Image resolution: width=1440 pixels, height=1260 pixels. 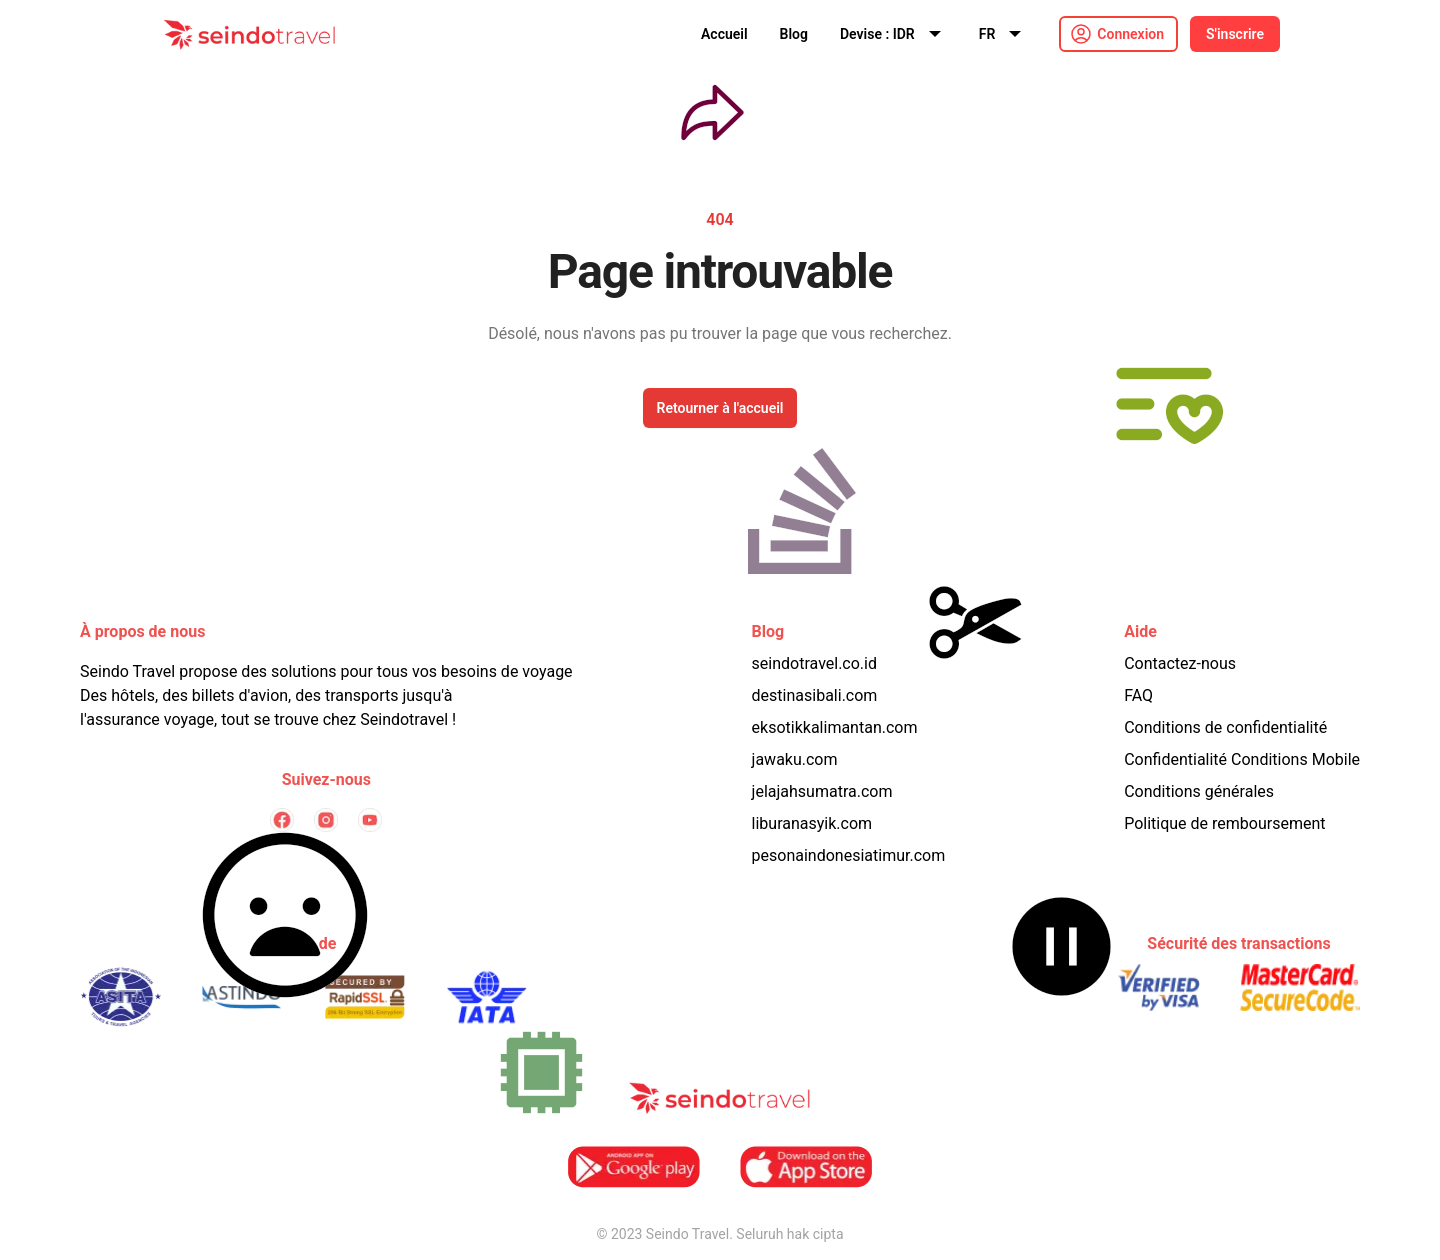 What do you see at coordinates (975, 622) in the screenshot?
I see `cut selected text or content` at bounding box center [975, 622].